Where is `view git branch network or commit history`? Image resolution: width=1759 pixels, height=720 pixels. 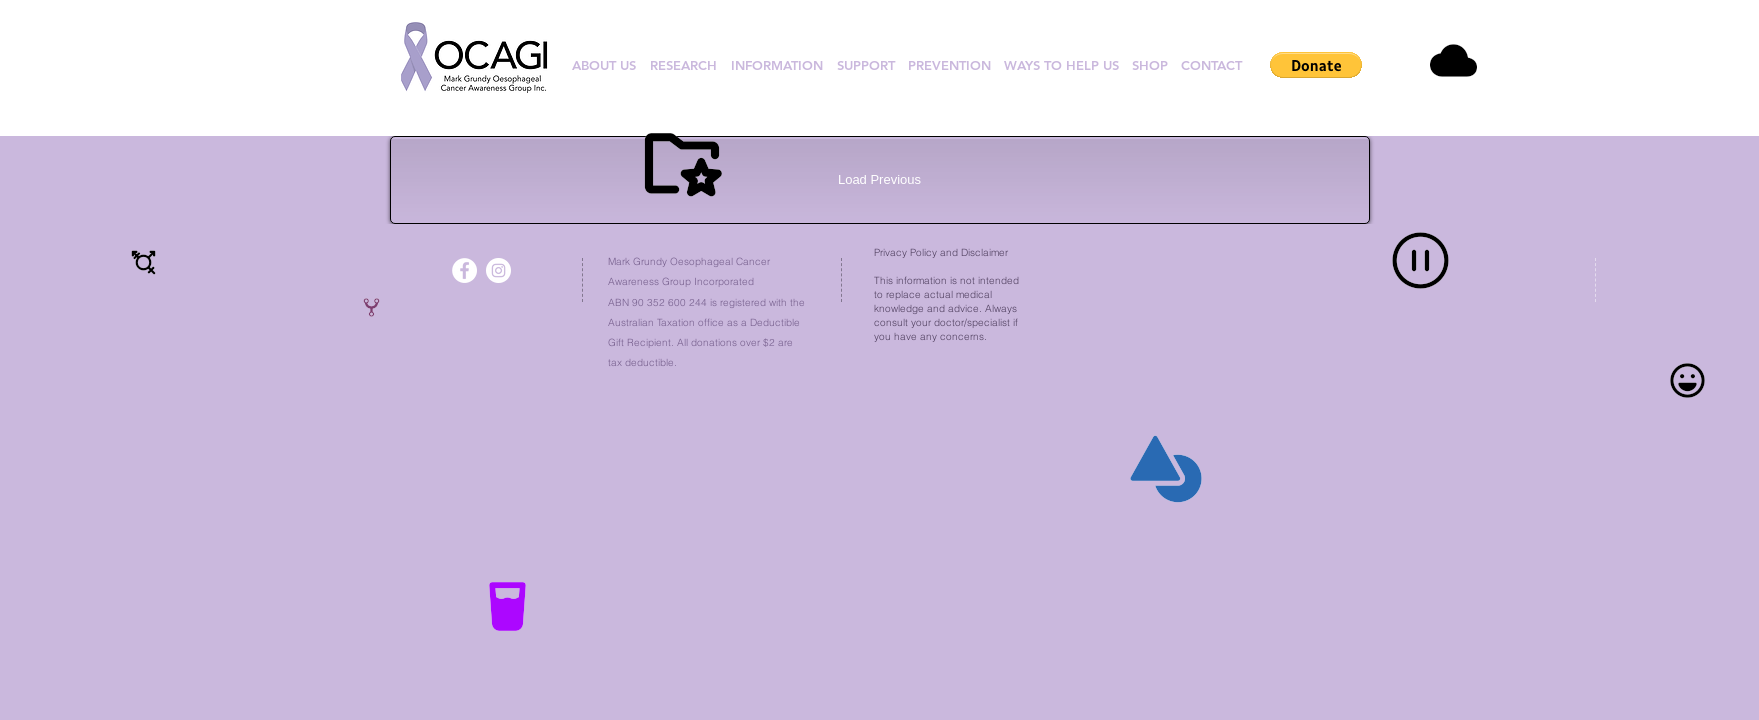 view git branch network or commit history is located at coordinates (371, 307).